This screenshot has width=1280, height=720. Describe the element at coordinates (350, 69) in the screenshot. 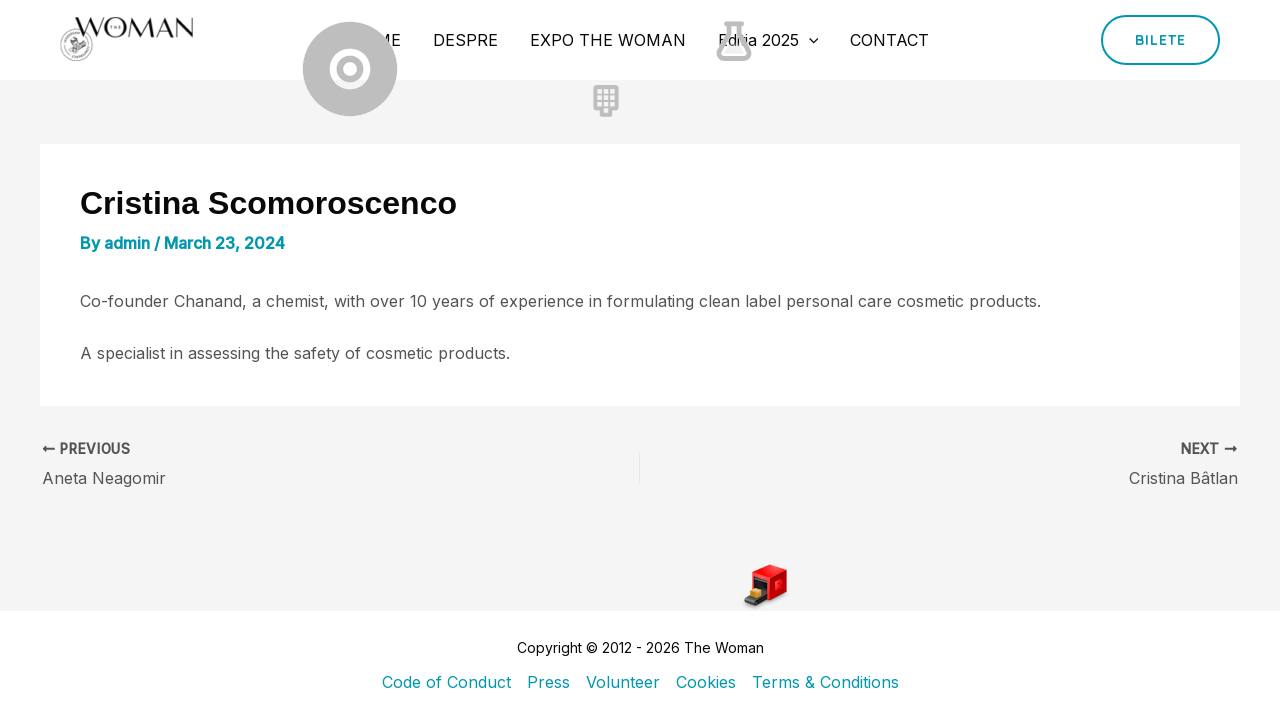

I see `indicates optical disc drive or CD/DVD media` at that location.